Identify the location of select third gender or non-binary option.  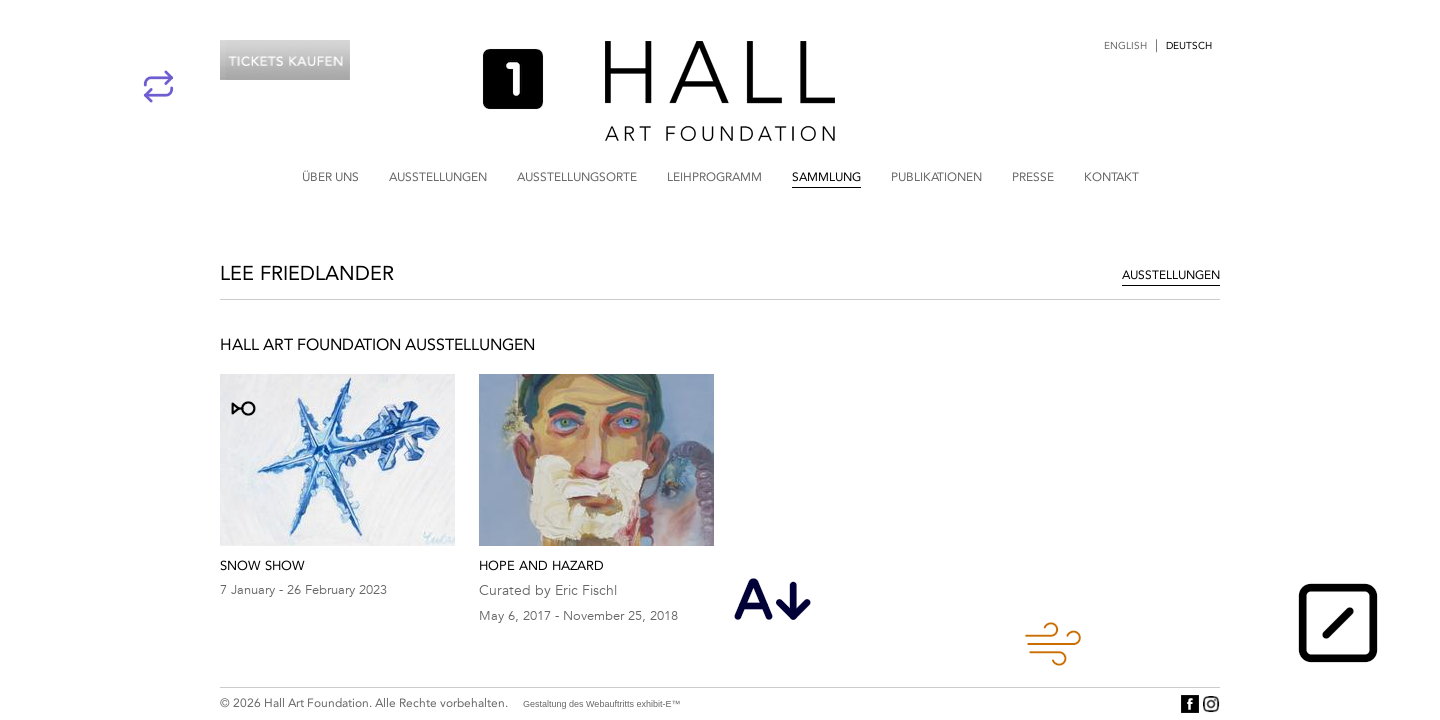
(243, 408).